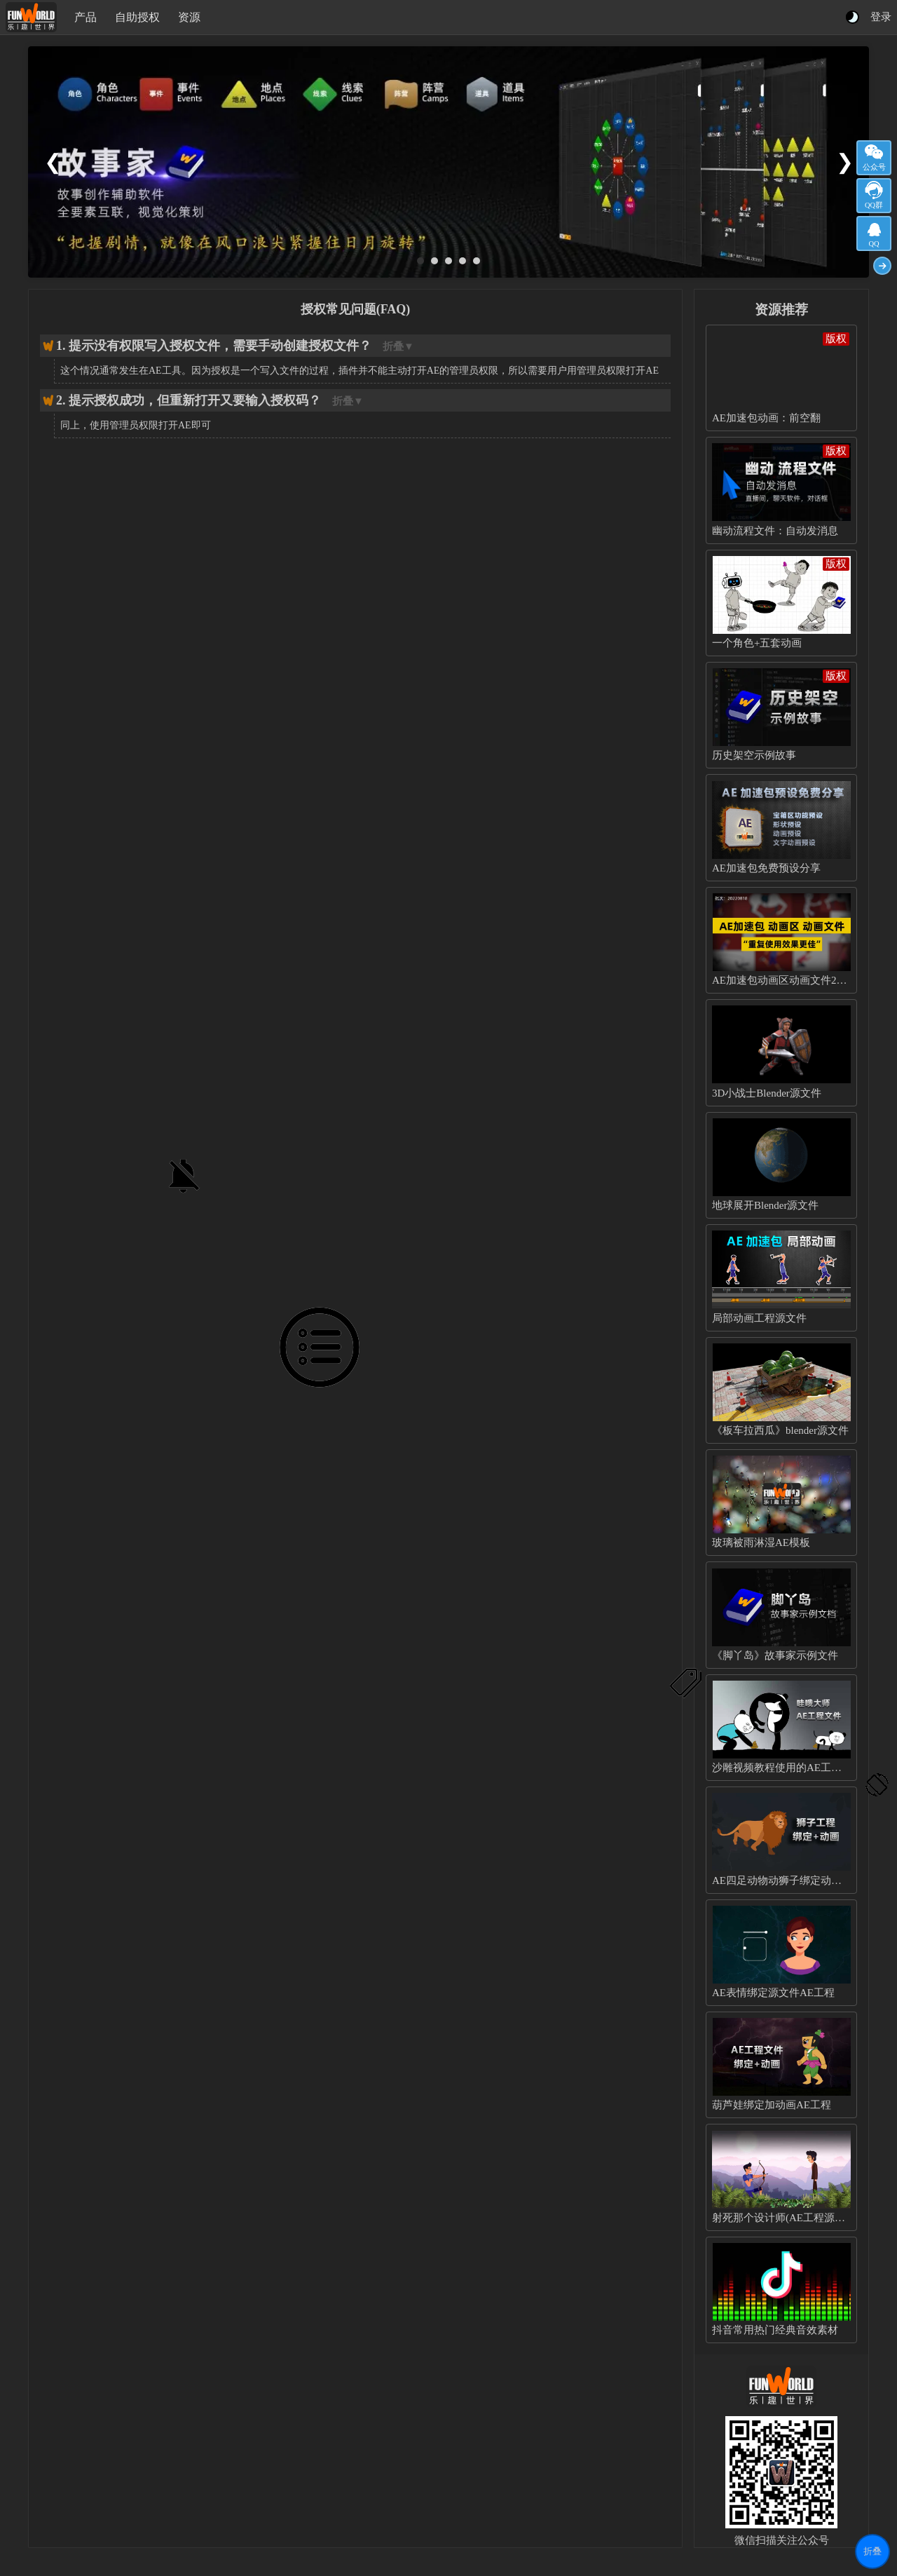 The image size is (897, 2576). I want to click on view tags or labels, so click(685, 1683).